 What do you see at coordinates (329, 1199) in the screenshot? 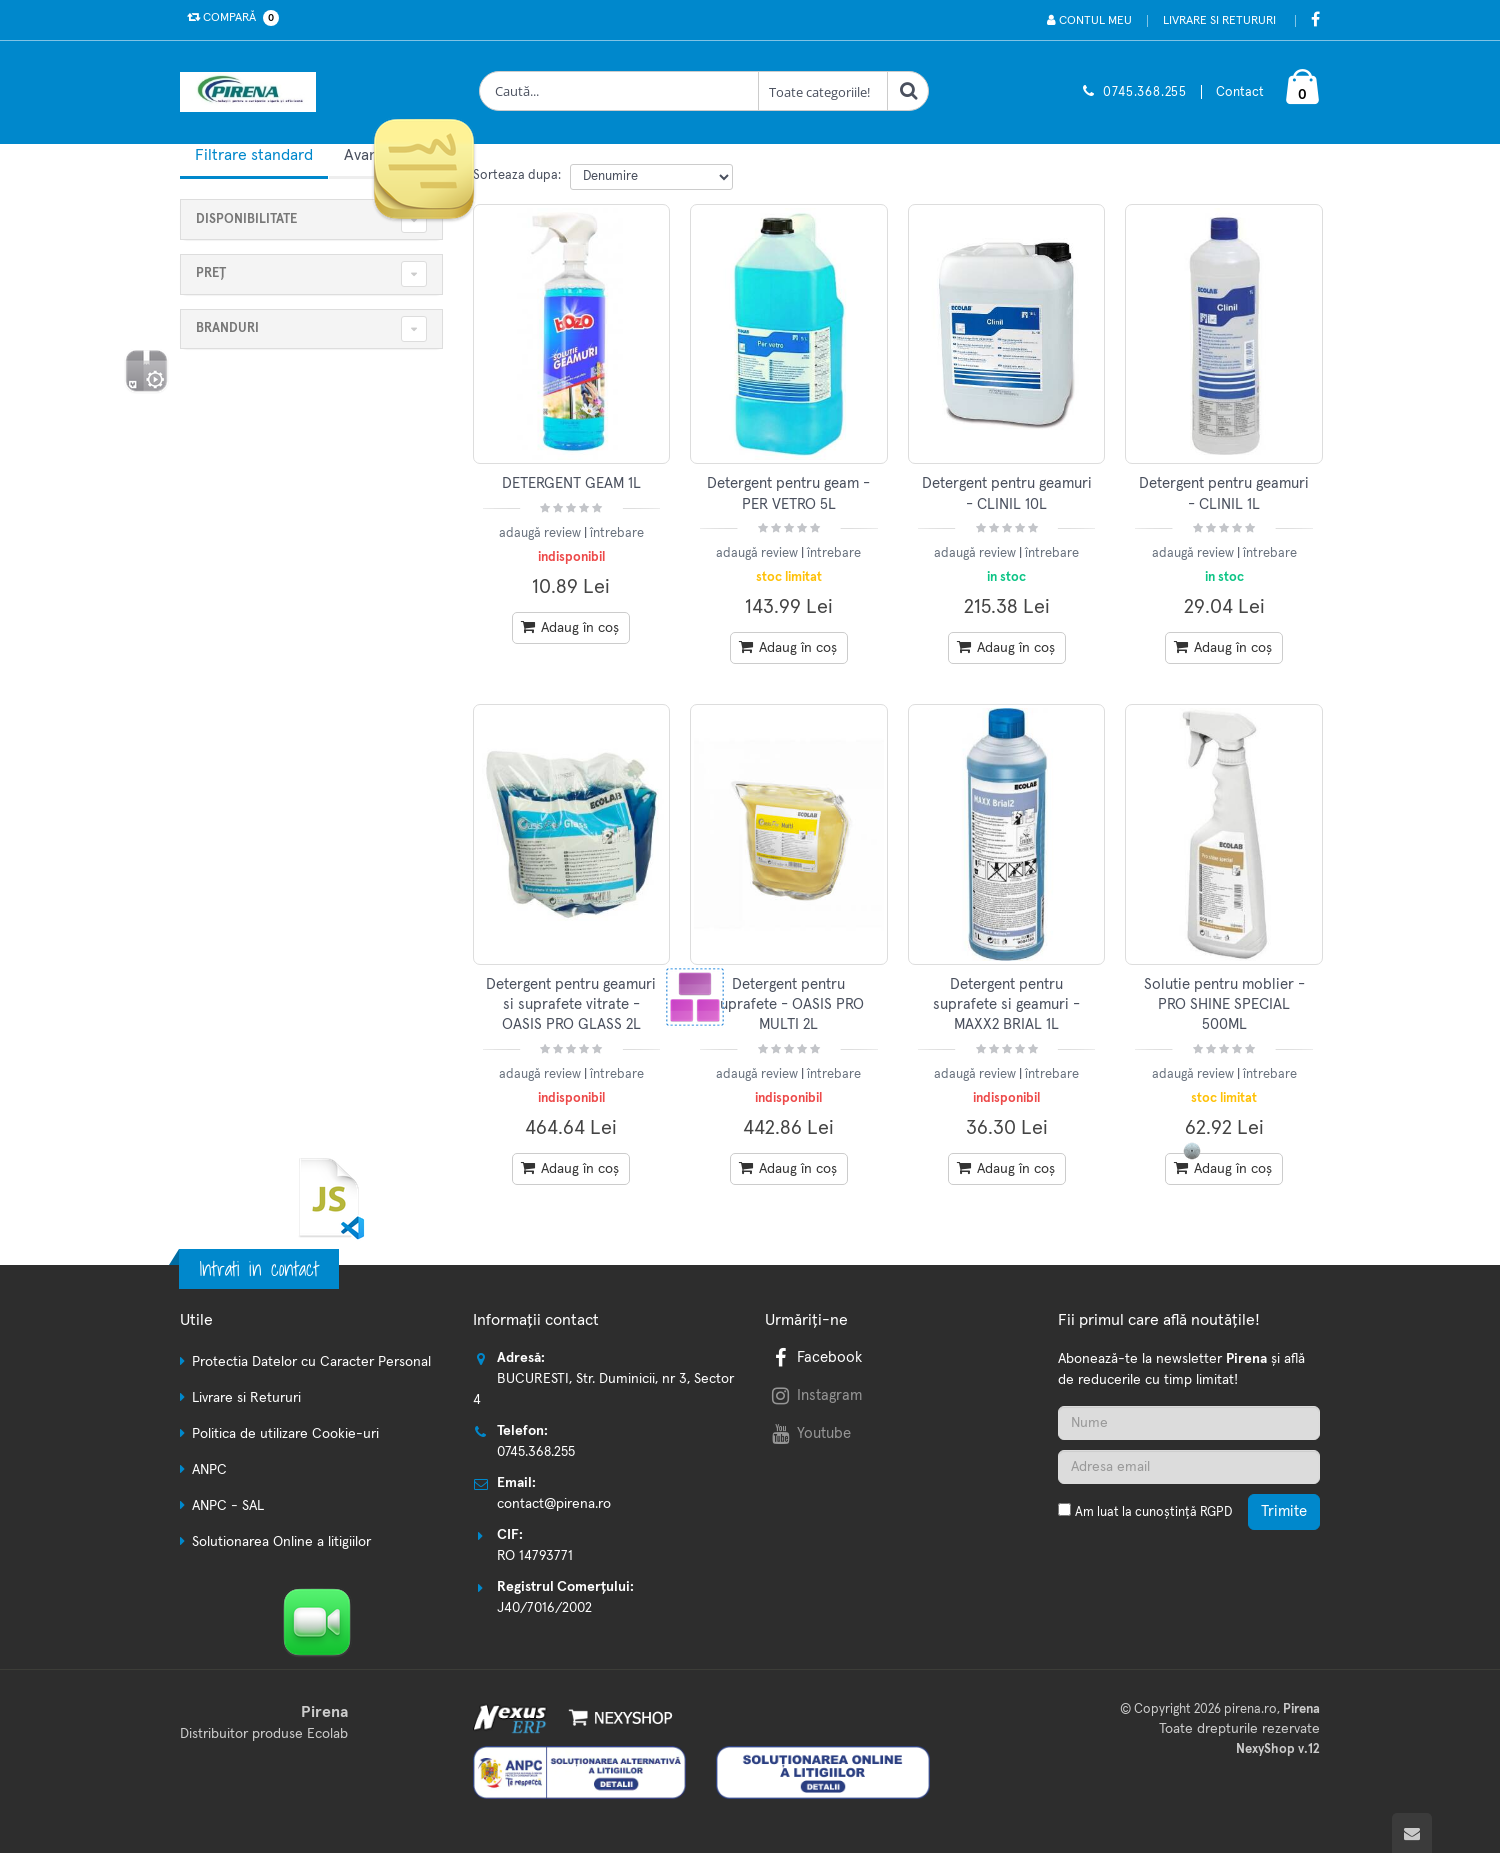
I see `javascript file type in Visual Studio Code` at bounding box center [329, 1199].